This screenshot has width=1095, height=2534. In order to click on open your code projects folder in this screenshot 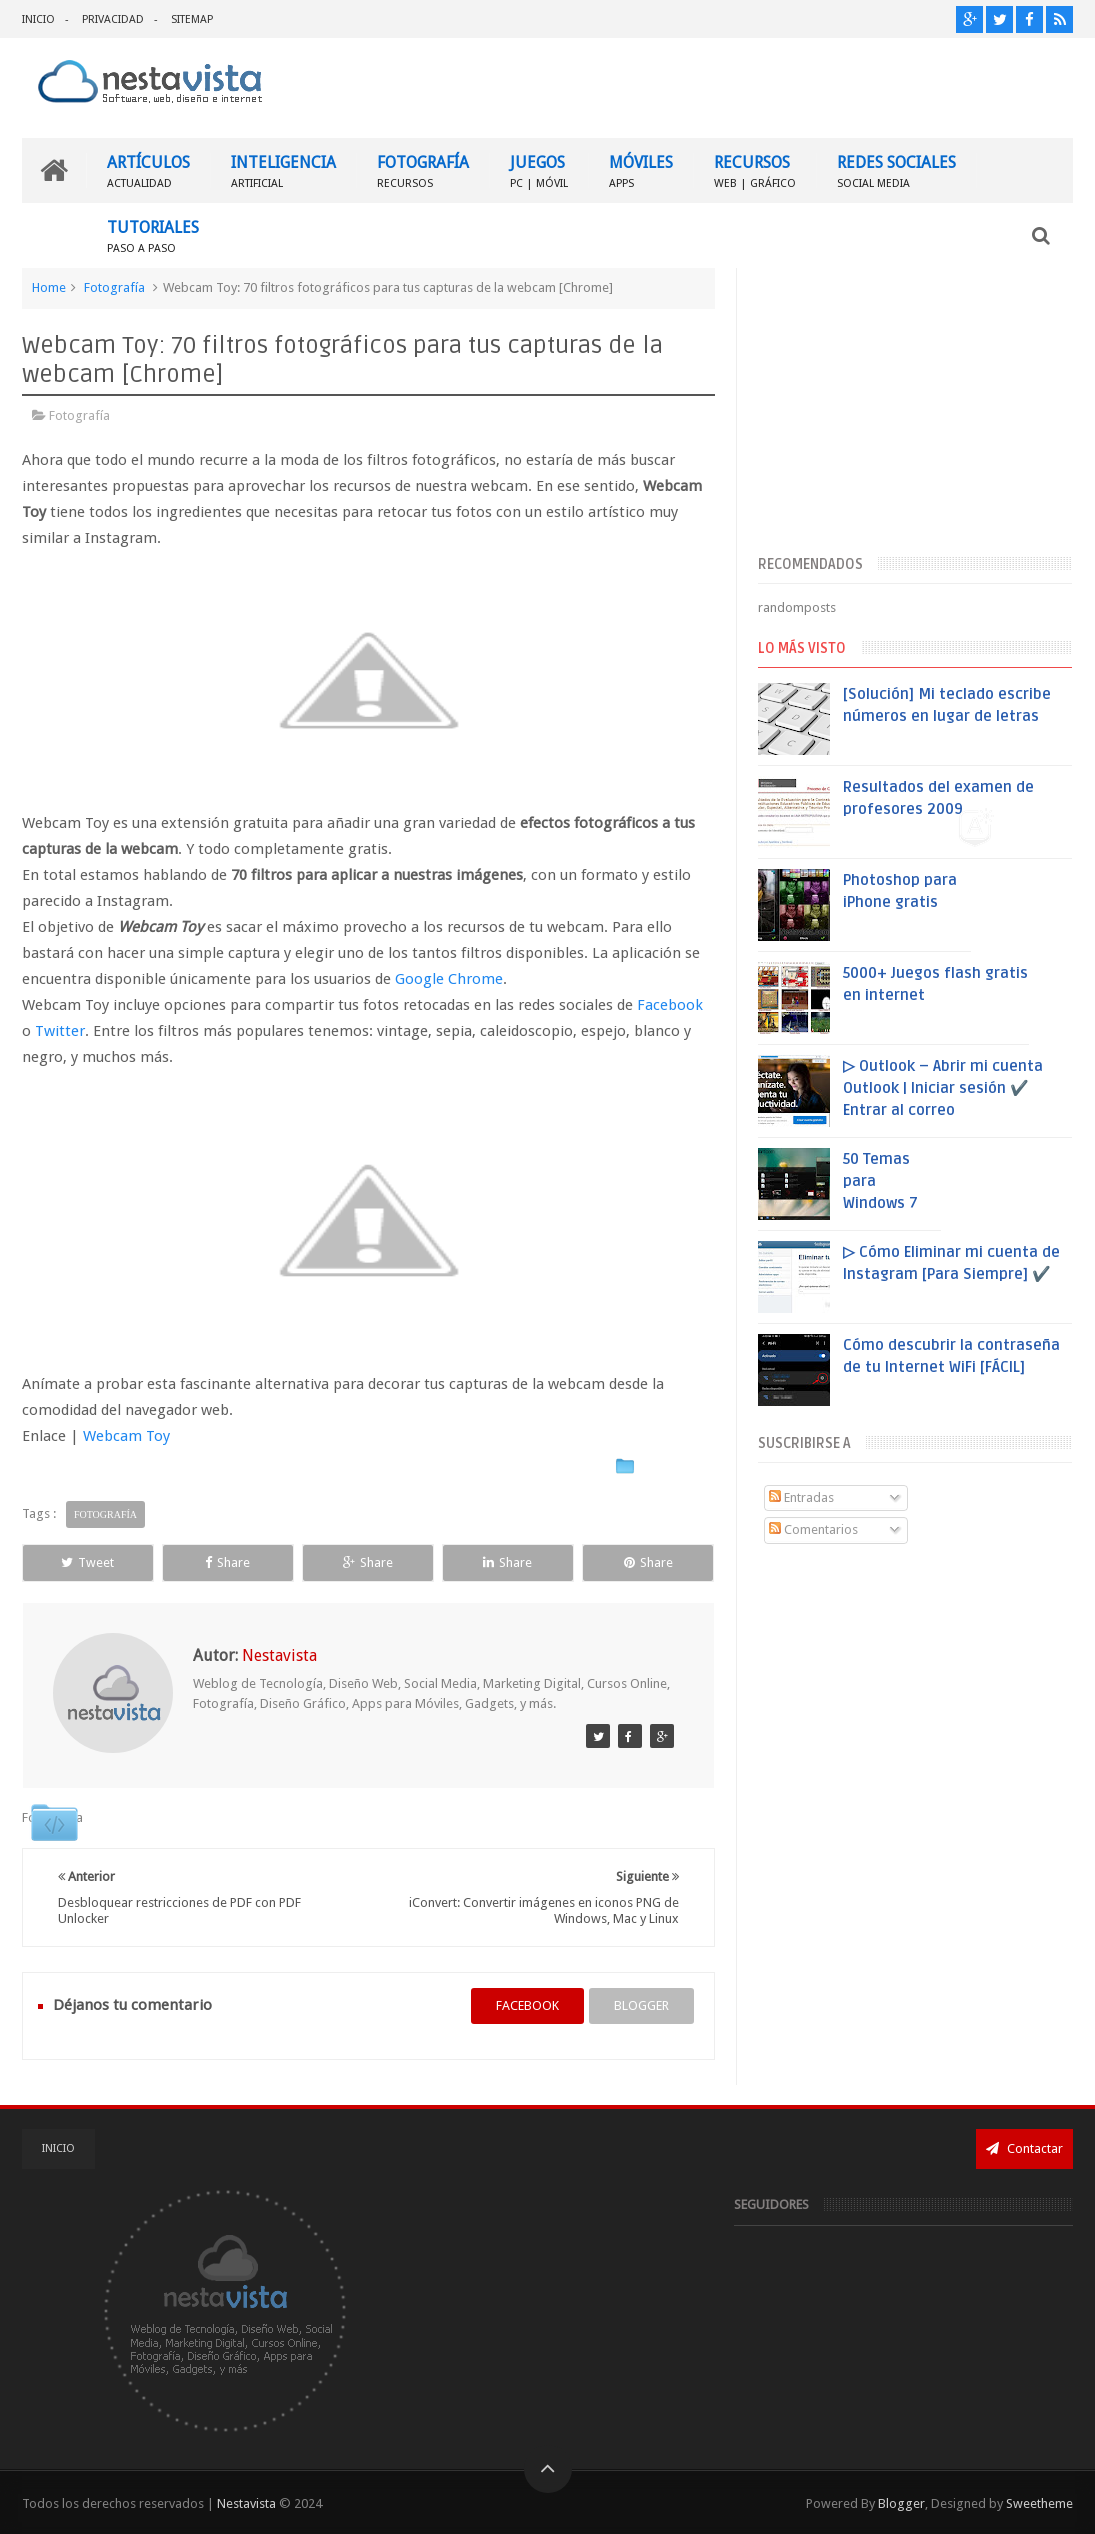, I will do `click(54, 1822)`.